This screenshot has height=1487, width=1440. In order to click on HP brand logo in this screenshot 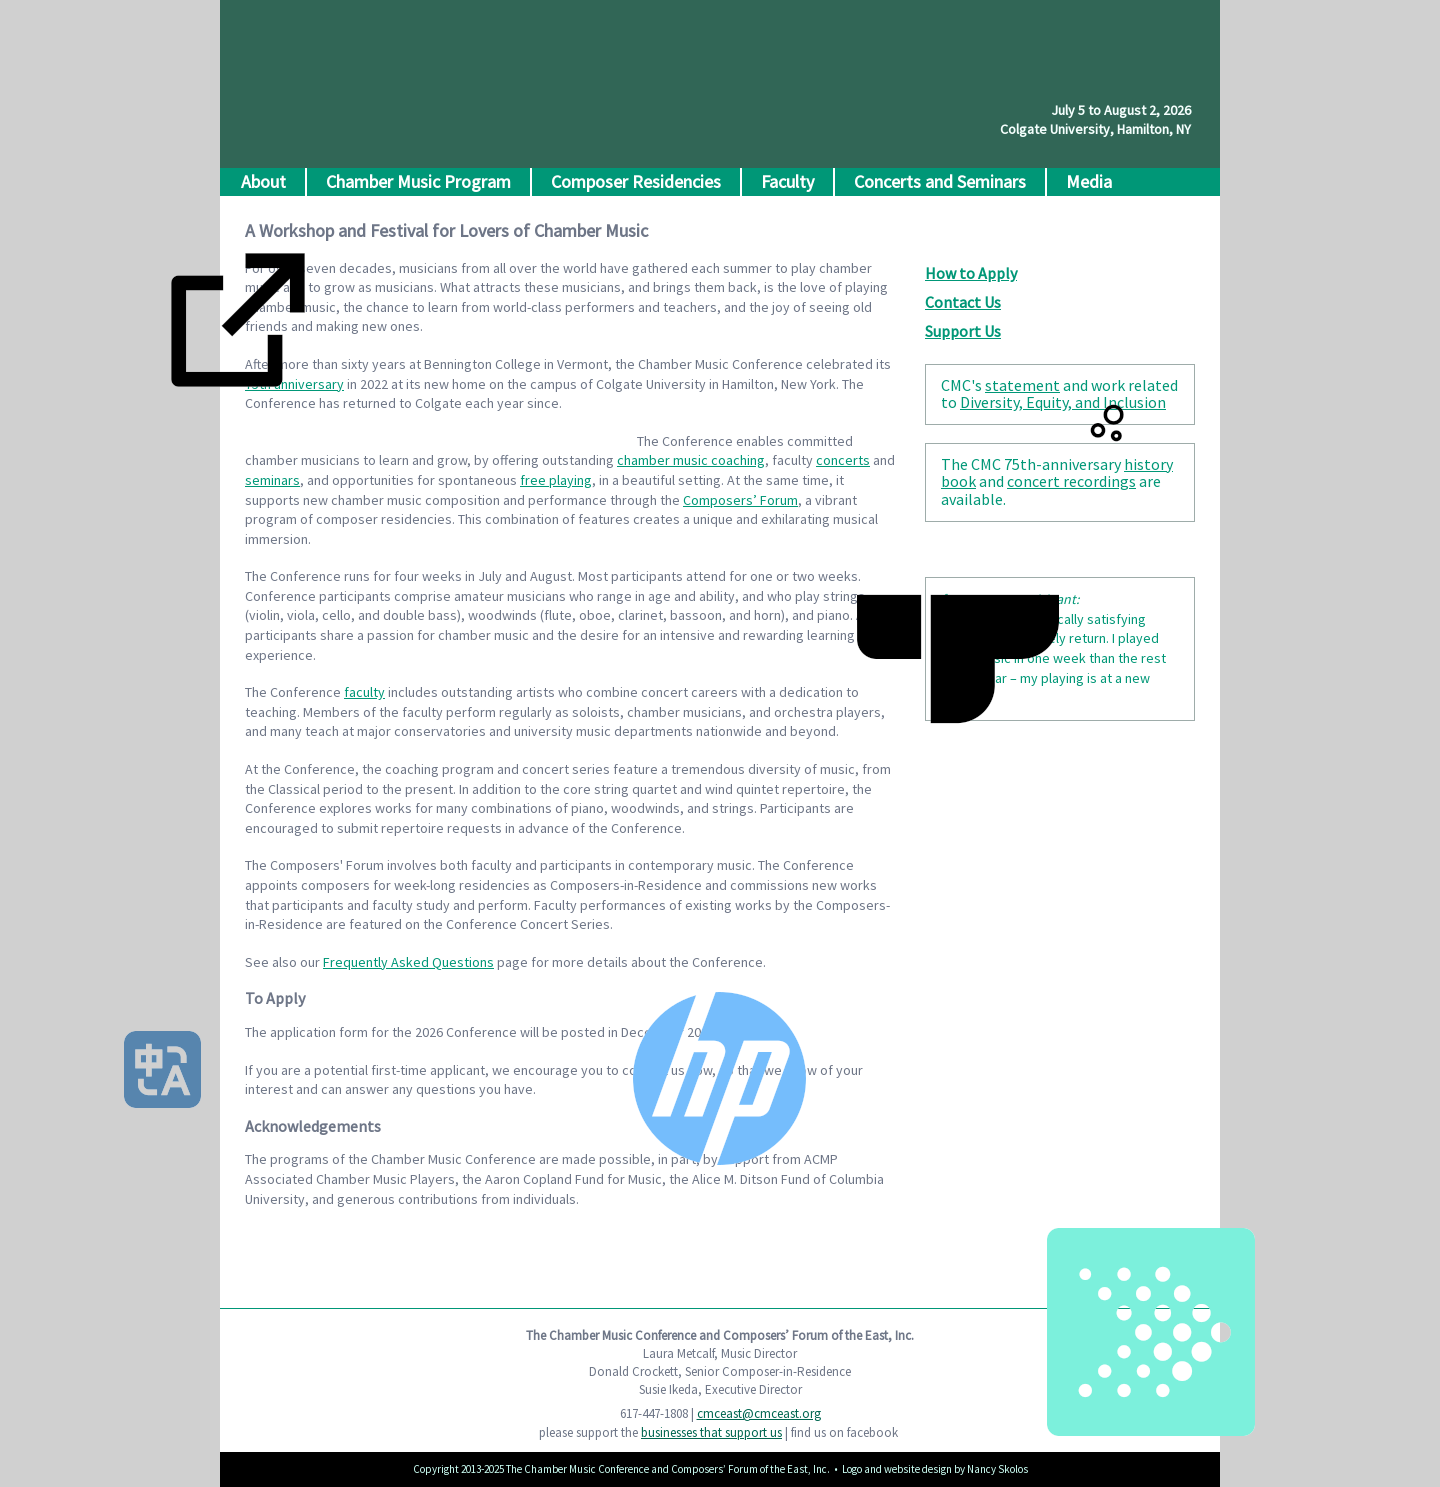, I will do `click(719, 1078)`.